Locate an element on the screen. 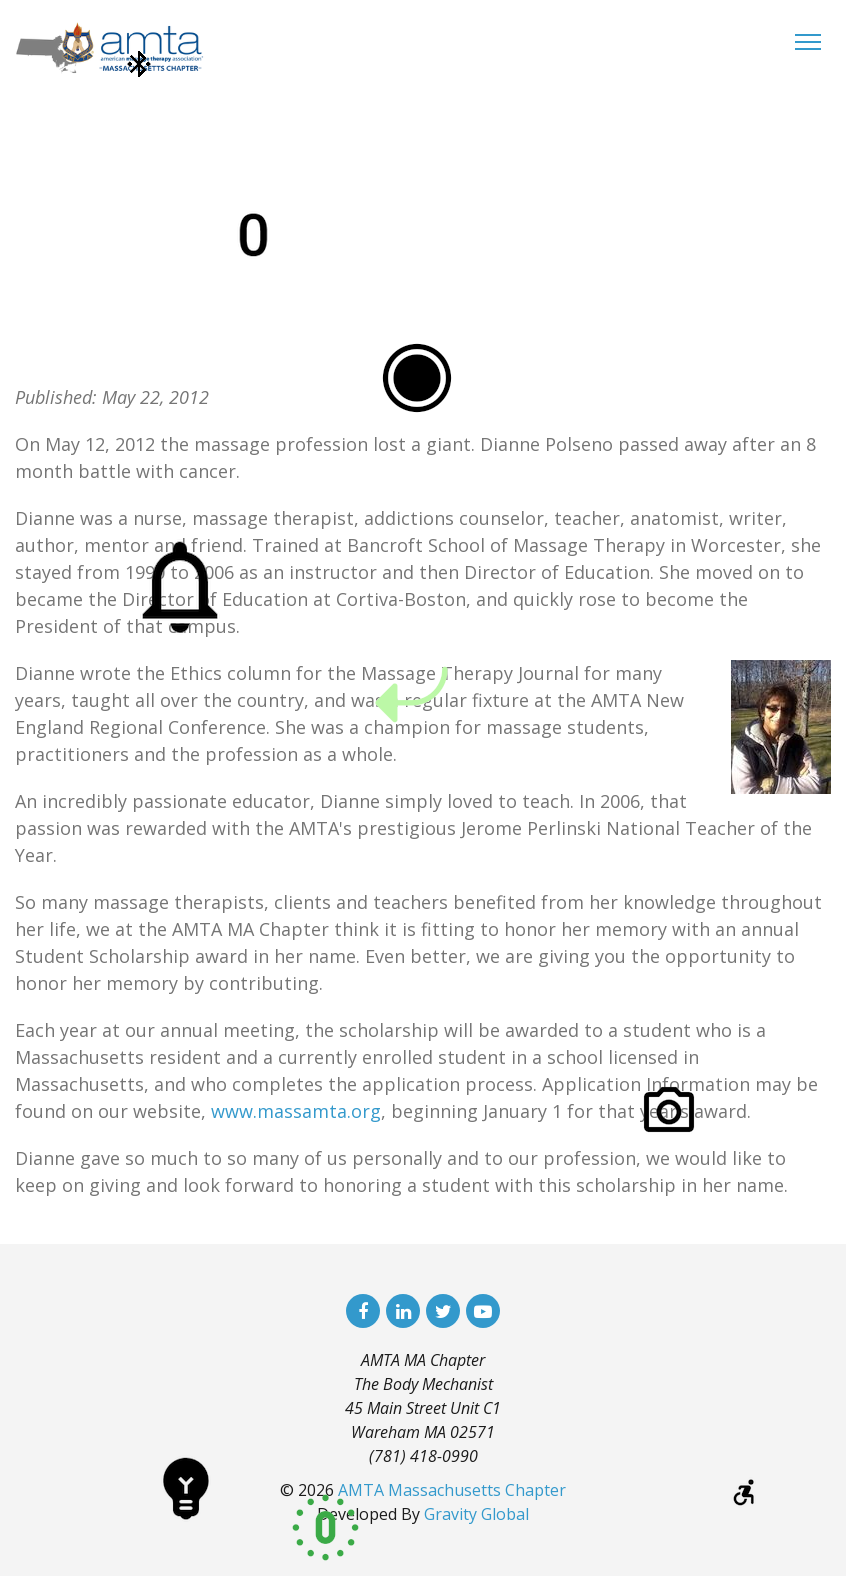 This screenshot has height=1576, width=846. indicates wheelchair accessibility available is located at coordinates (743, 1492).